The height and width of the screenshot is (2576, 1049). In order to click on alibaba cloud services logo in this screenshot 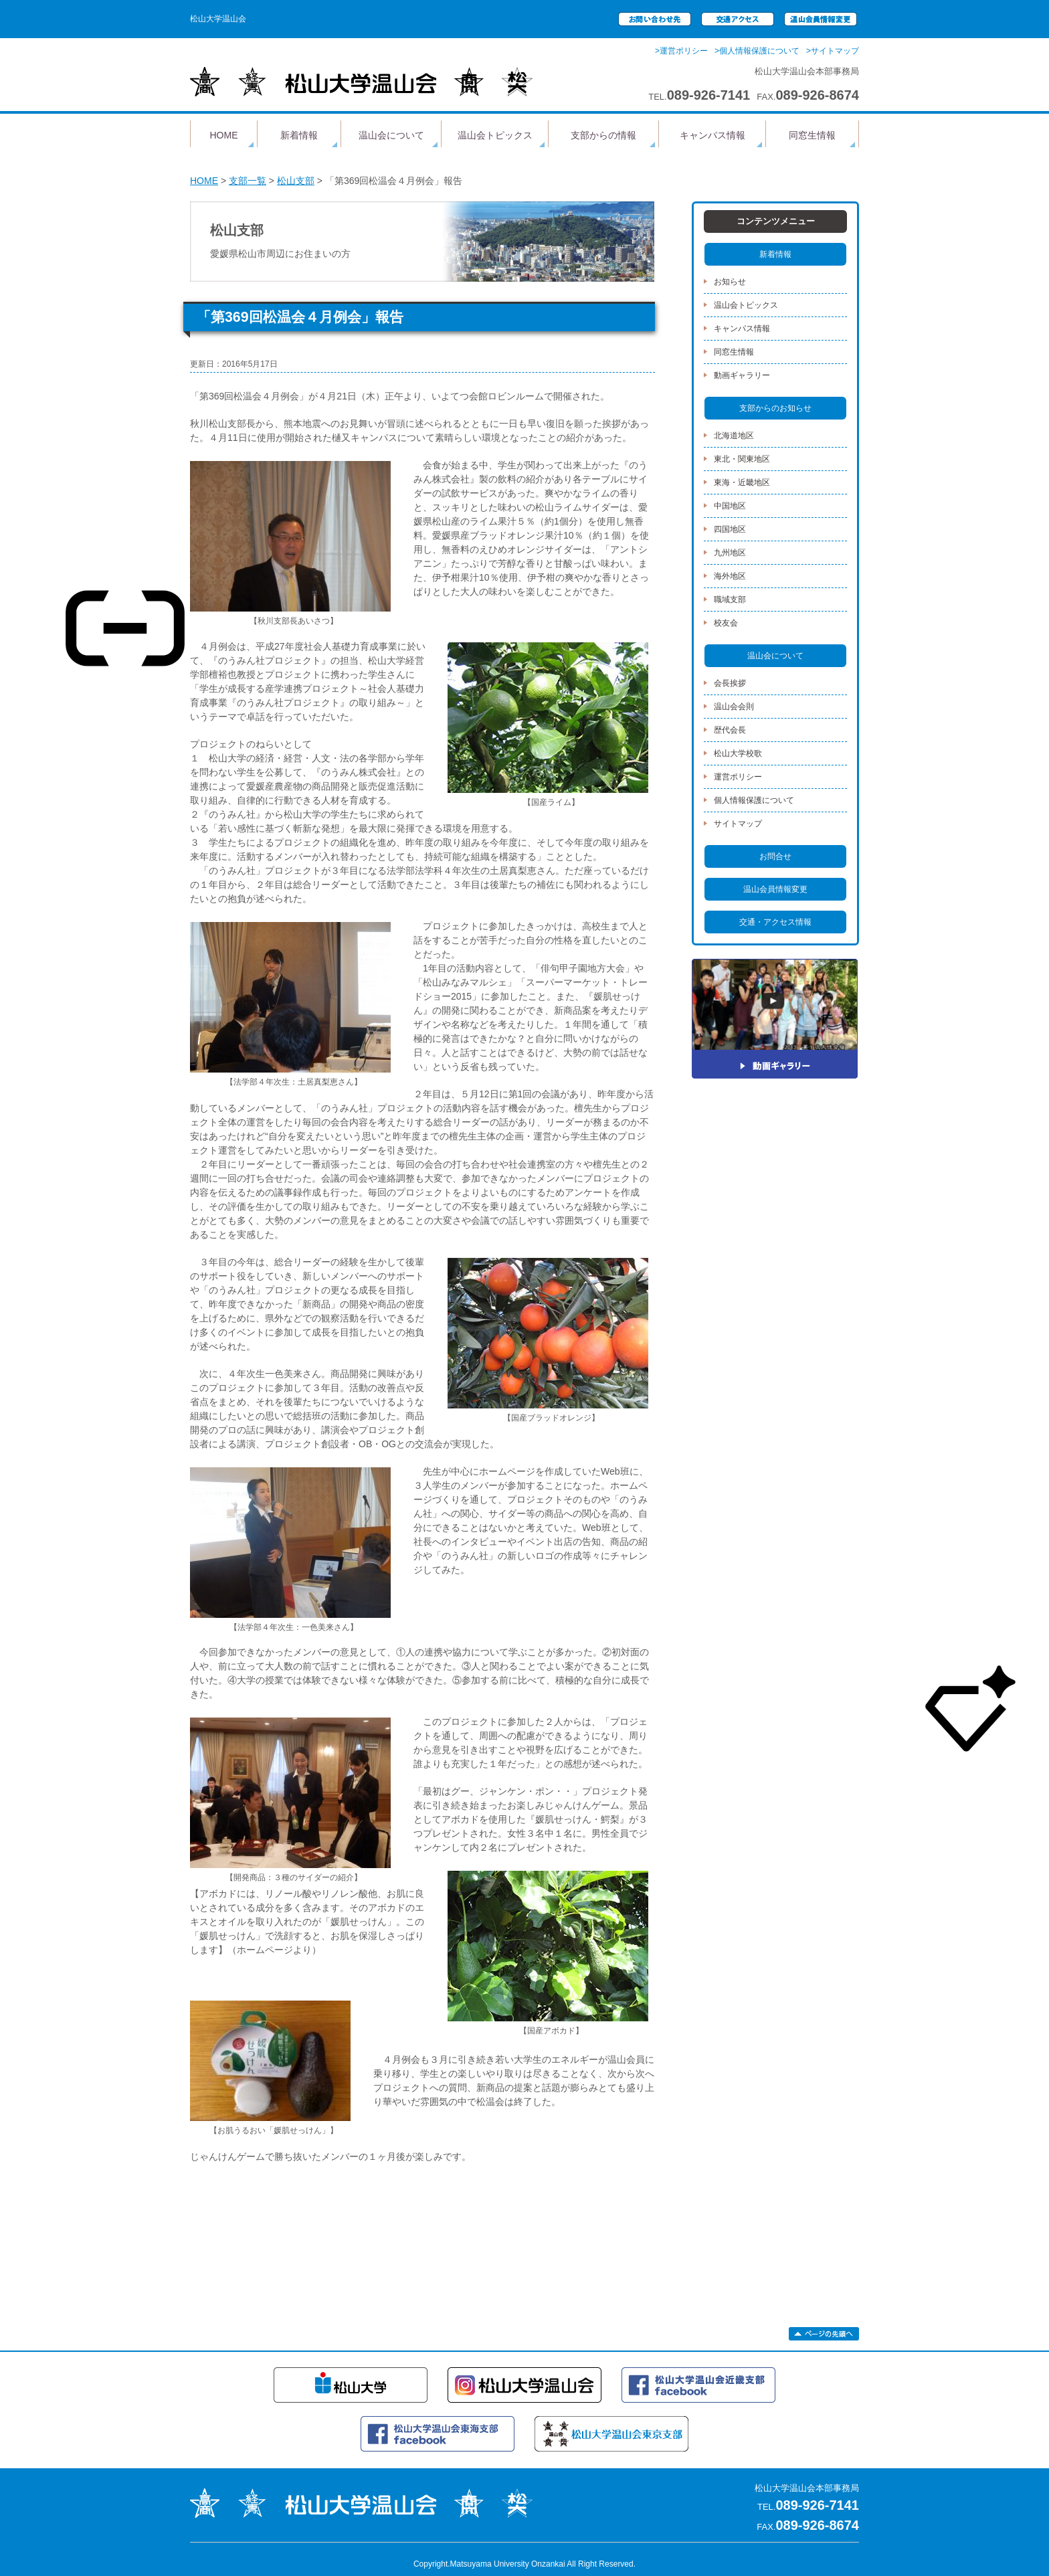, I will do `click(125, 628)`.